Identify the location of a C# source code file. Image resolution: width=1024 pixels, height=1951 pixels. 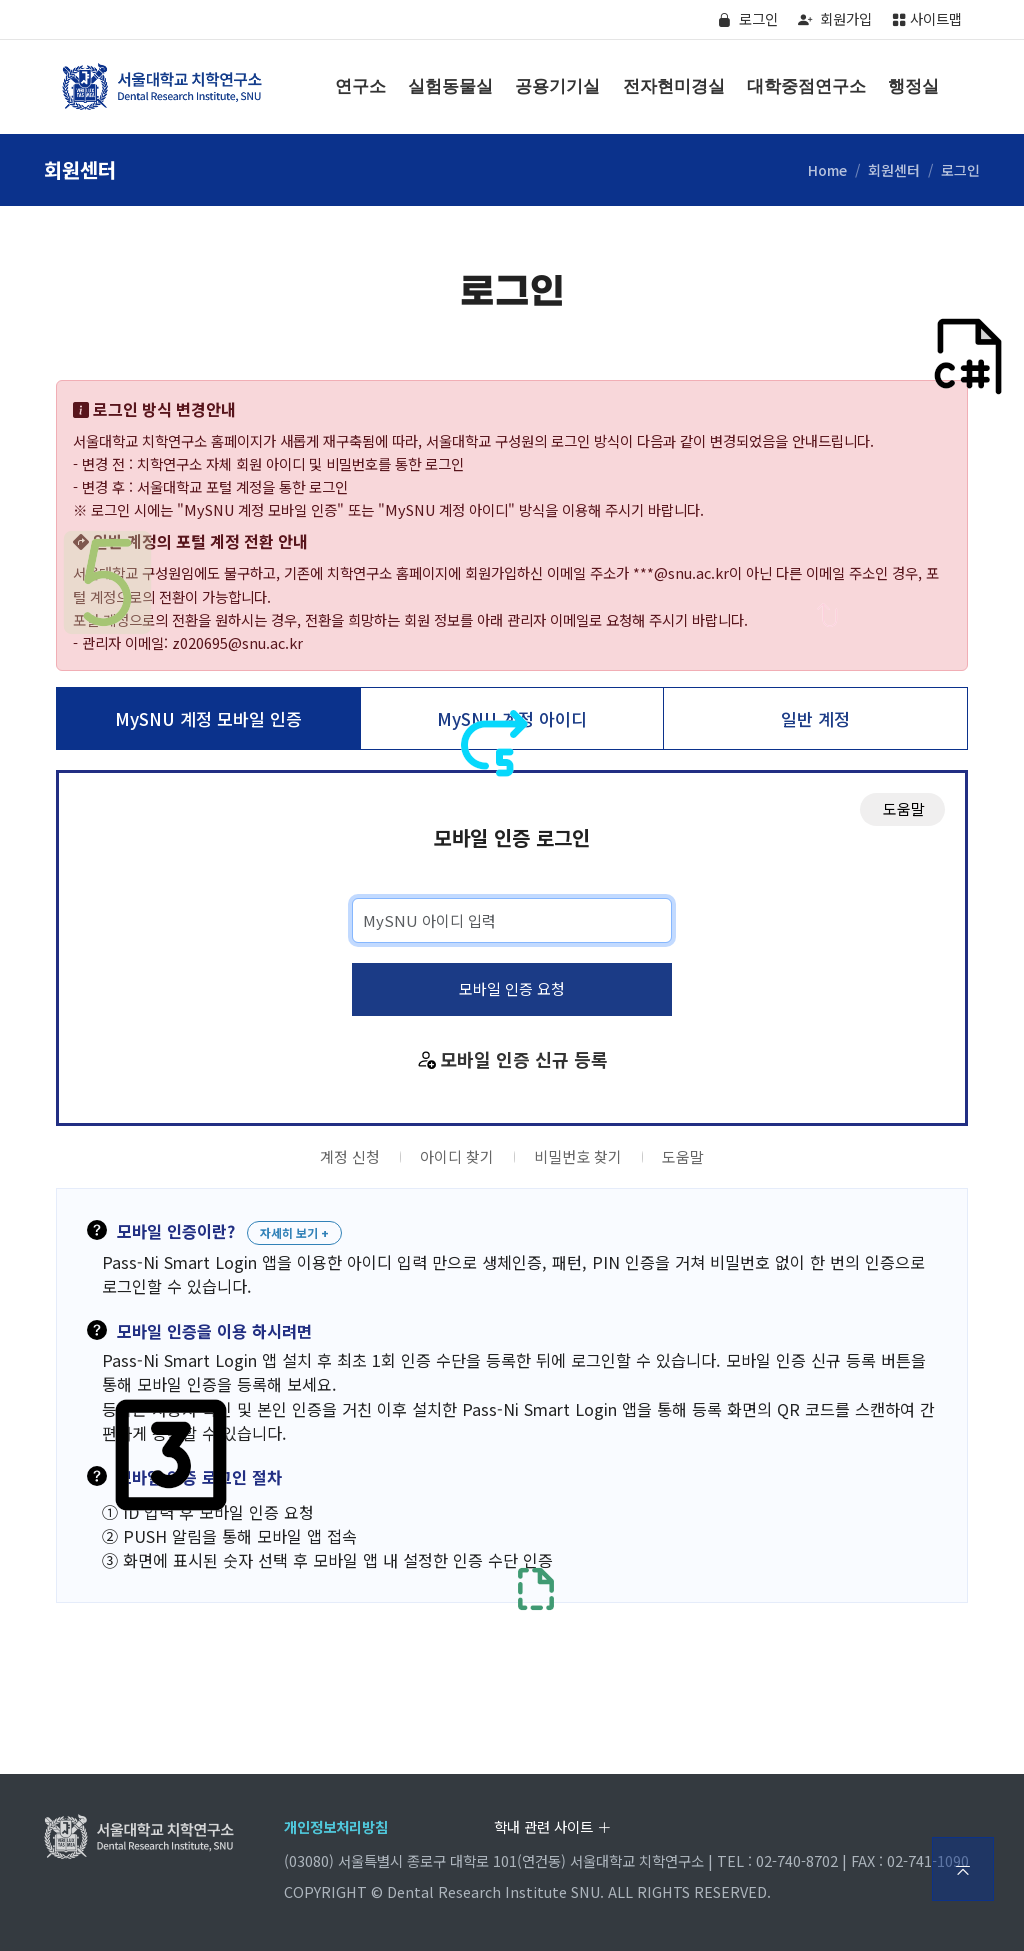
(969, 356).